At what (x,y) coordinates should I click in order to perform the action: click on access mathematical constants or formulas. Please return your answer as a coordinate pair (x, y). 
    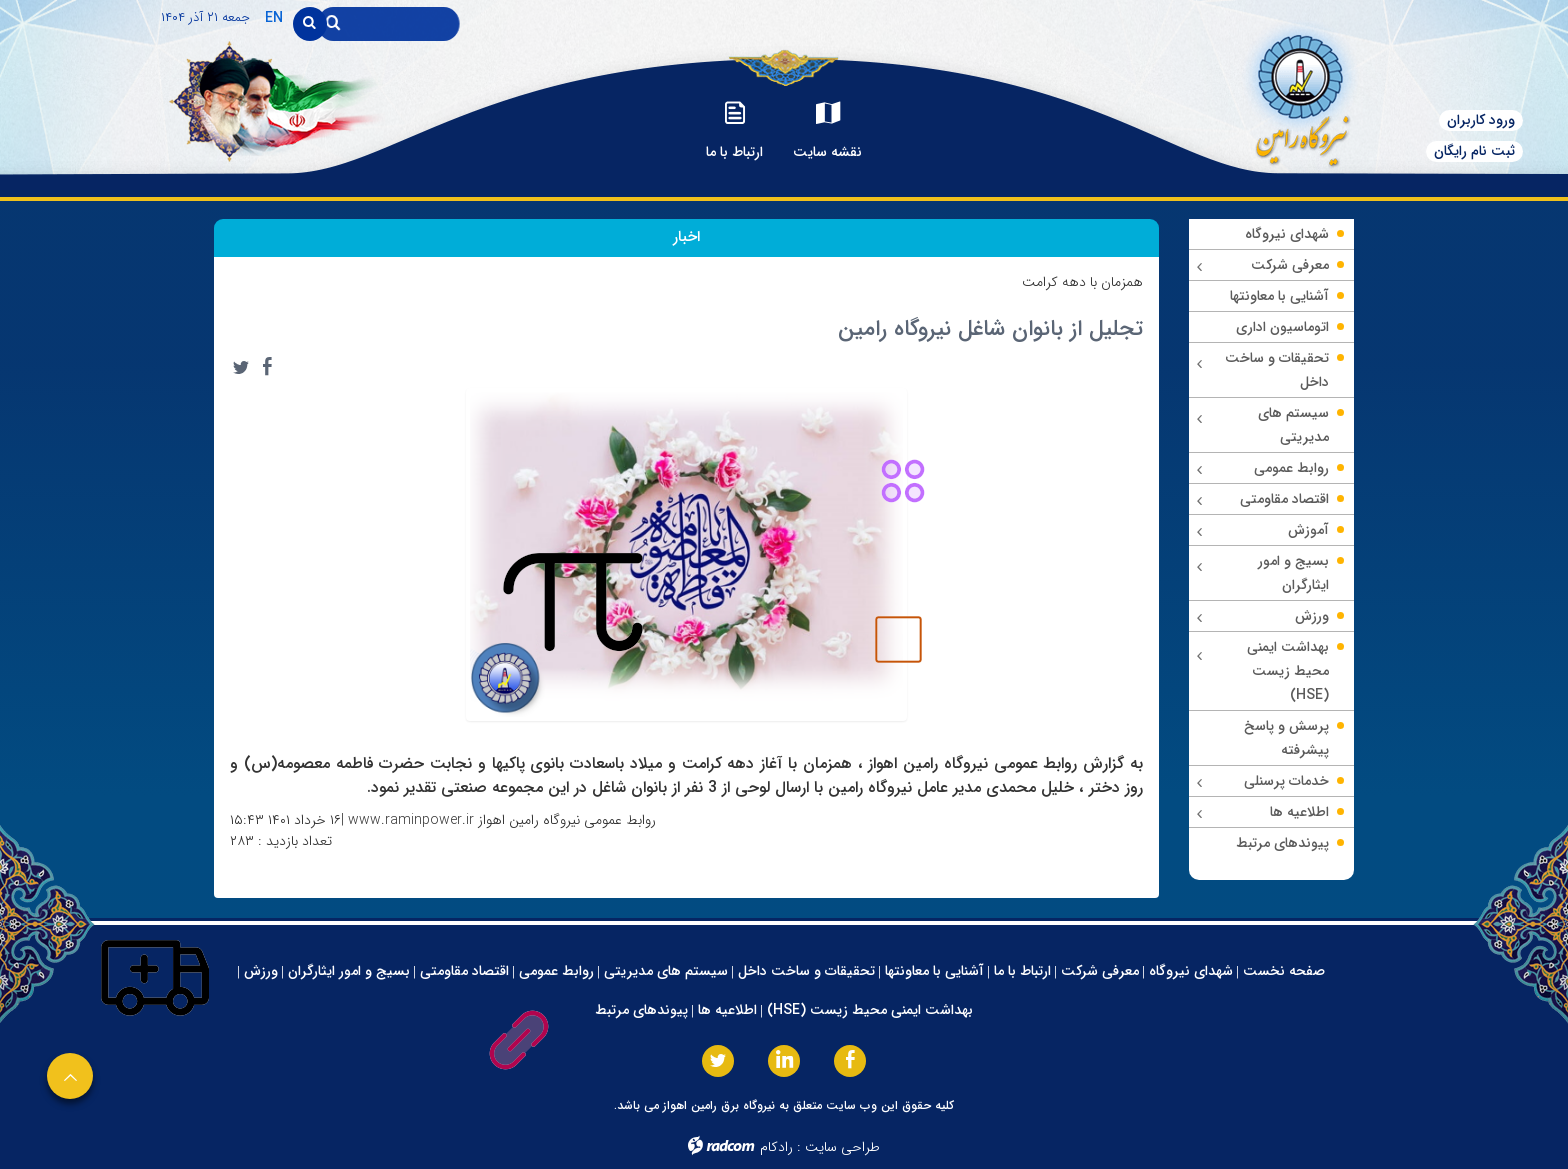
    Looking at the image, I should click on (575, 599).